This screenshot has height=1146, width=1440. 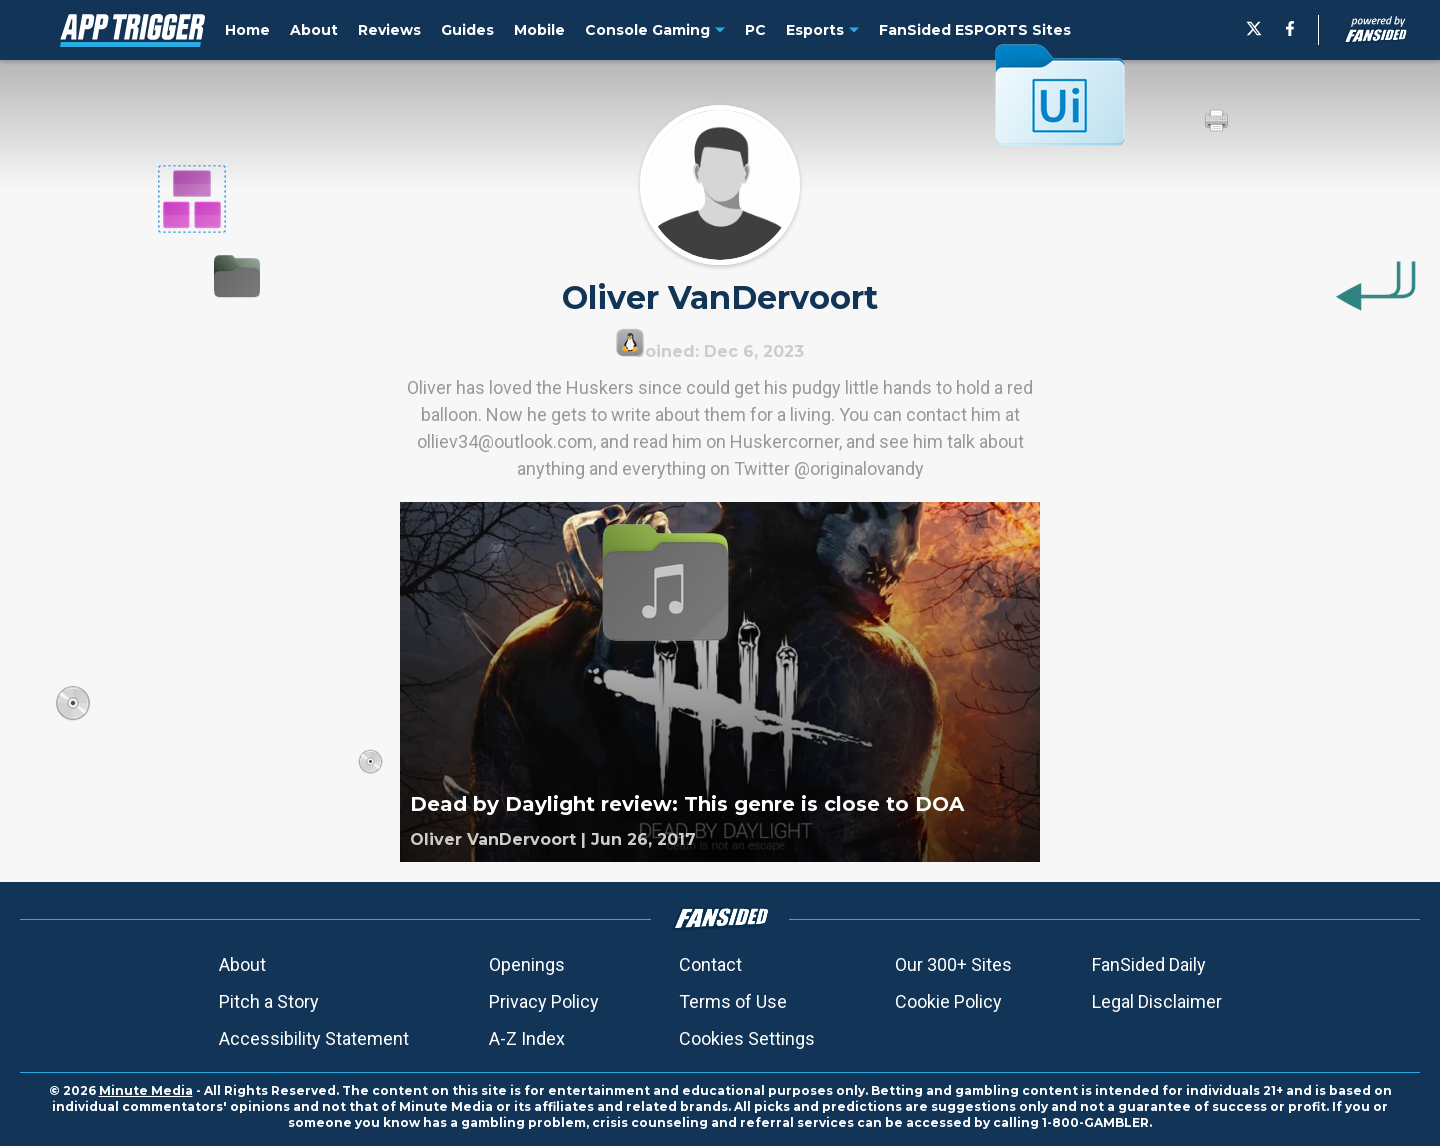 I want to click on indicates a DVD-RAM disc or optical media device, so click(x=370, y=761).